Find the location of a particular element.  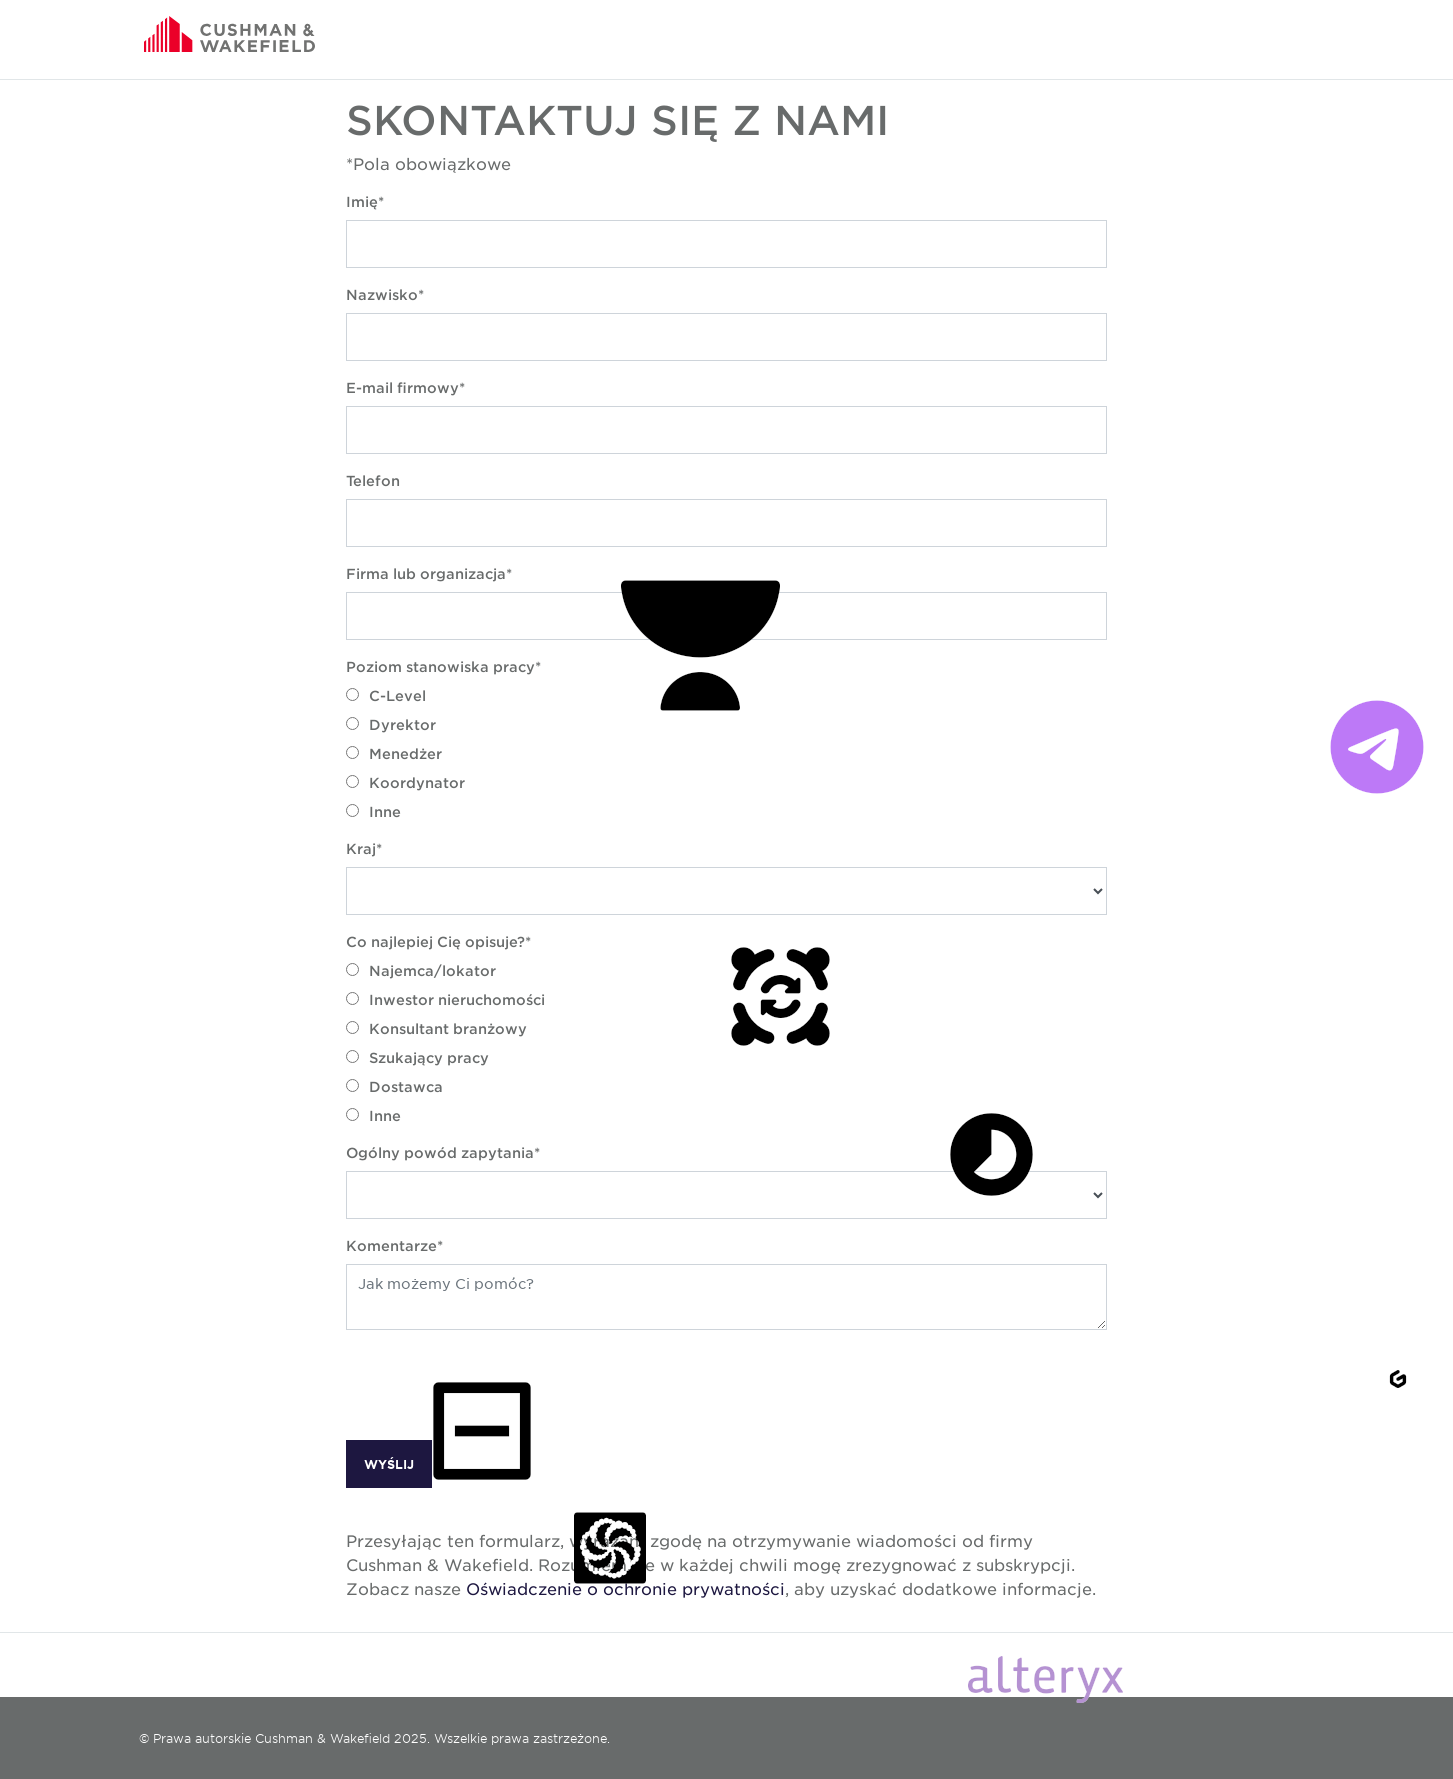

sync or refresh group members is located at coordinates (780, 996).